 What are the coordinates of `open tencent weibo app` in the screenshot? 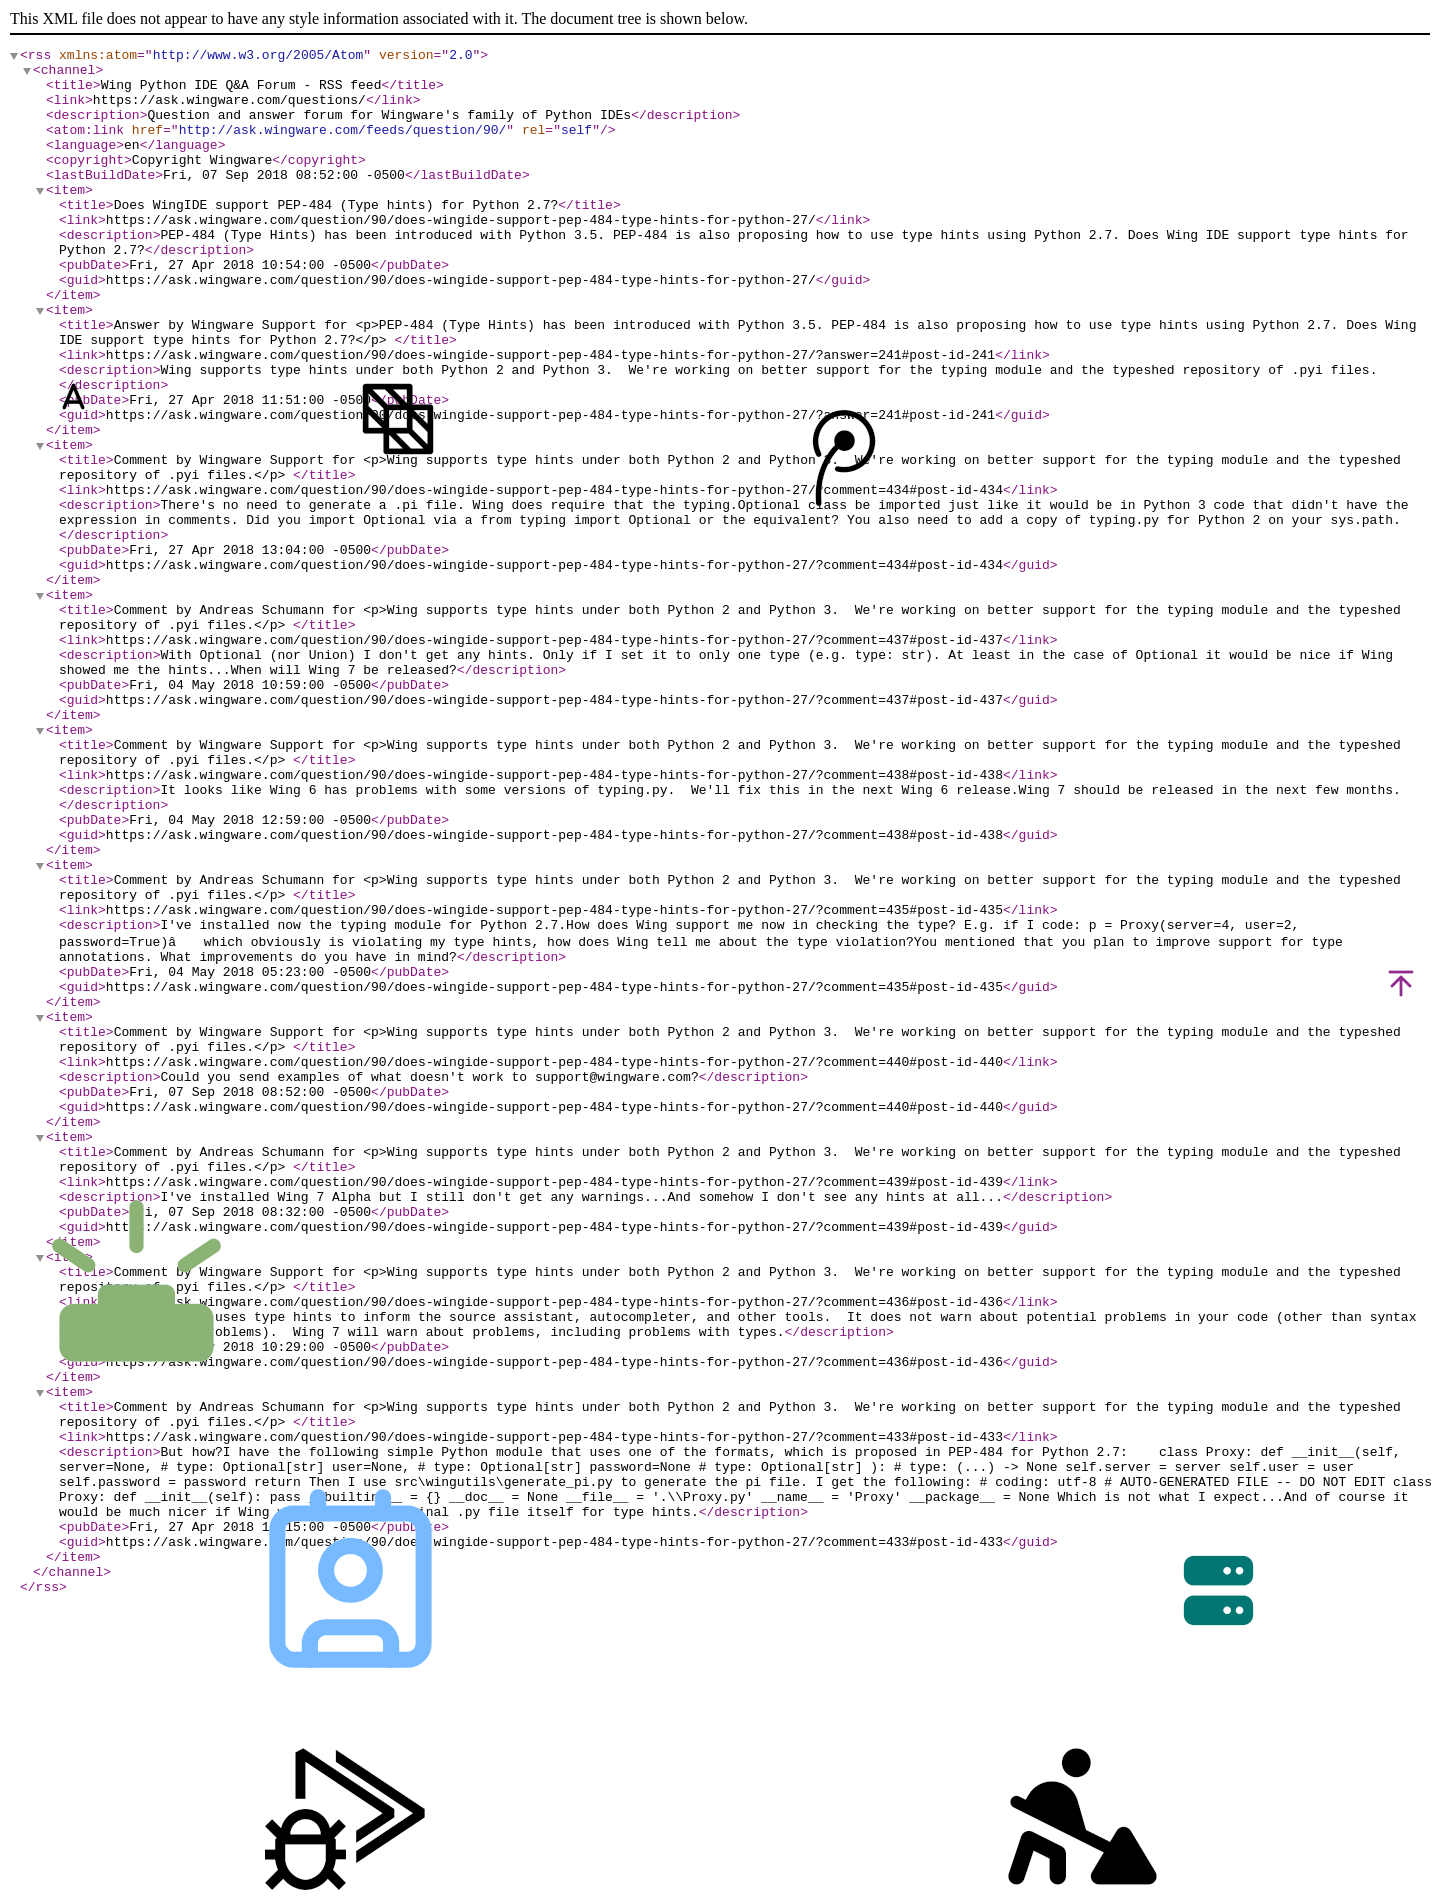 It's located at (844, 458).